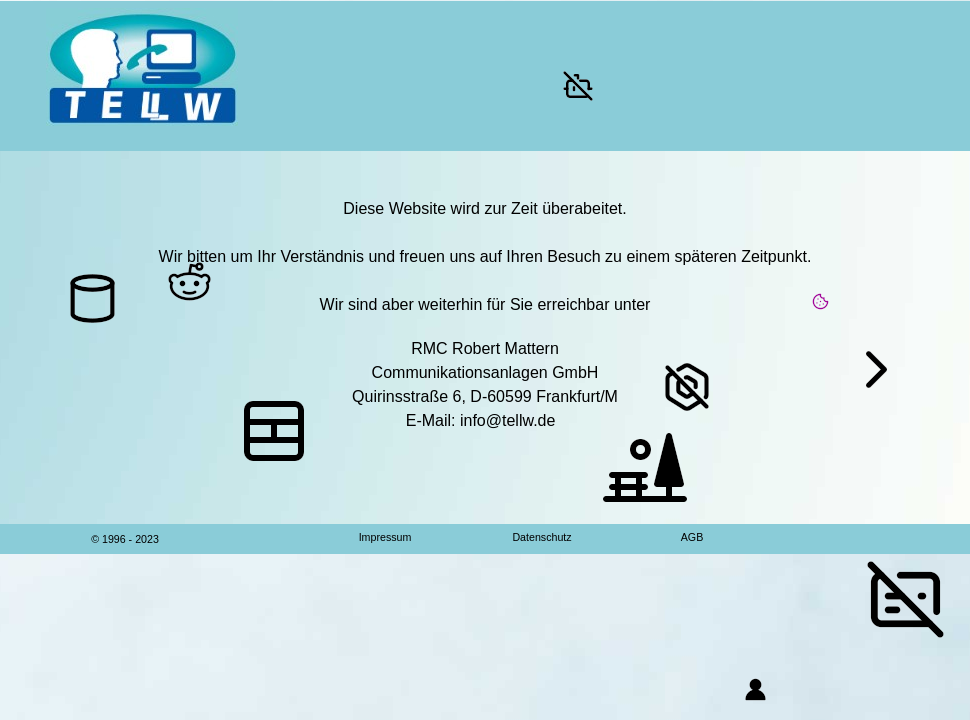 The image size is (970, 720). I want to click on manage cookie preferences, so click(820, 301).